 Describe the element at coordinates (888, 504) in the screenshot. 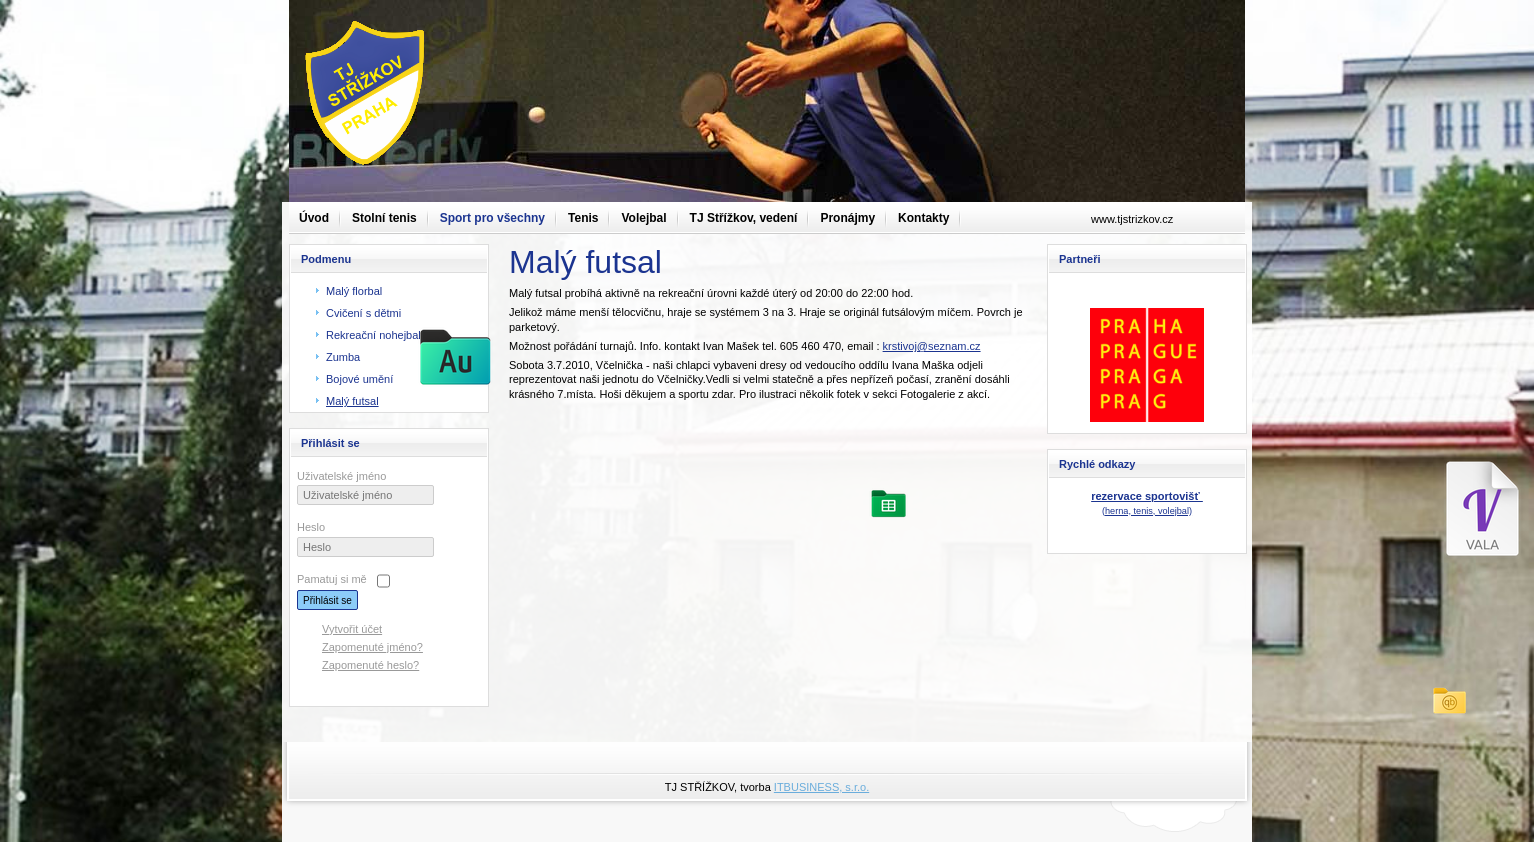

I see `open folder containing Google Sheets files` at that location.